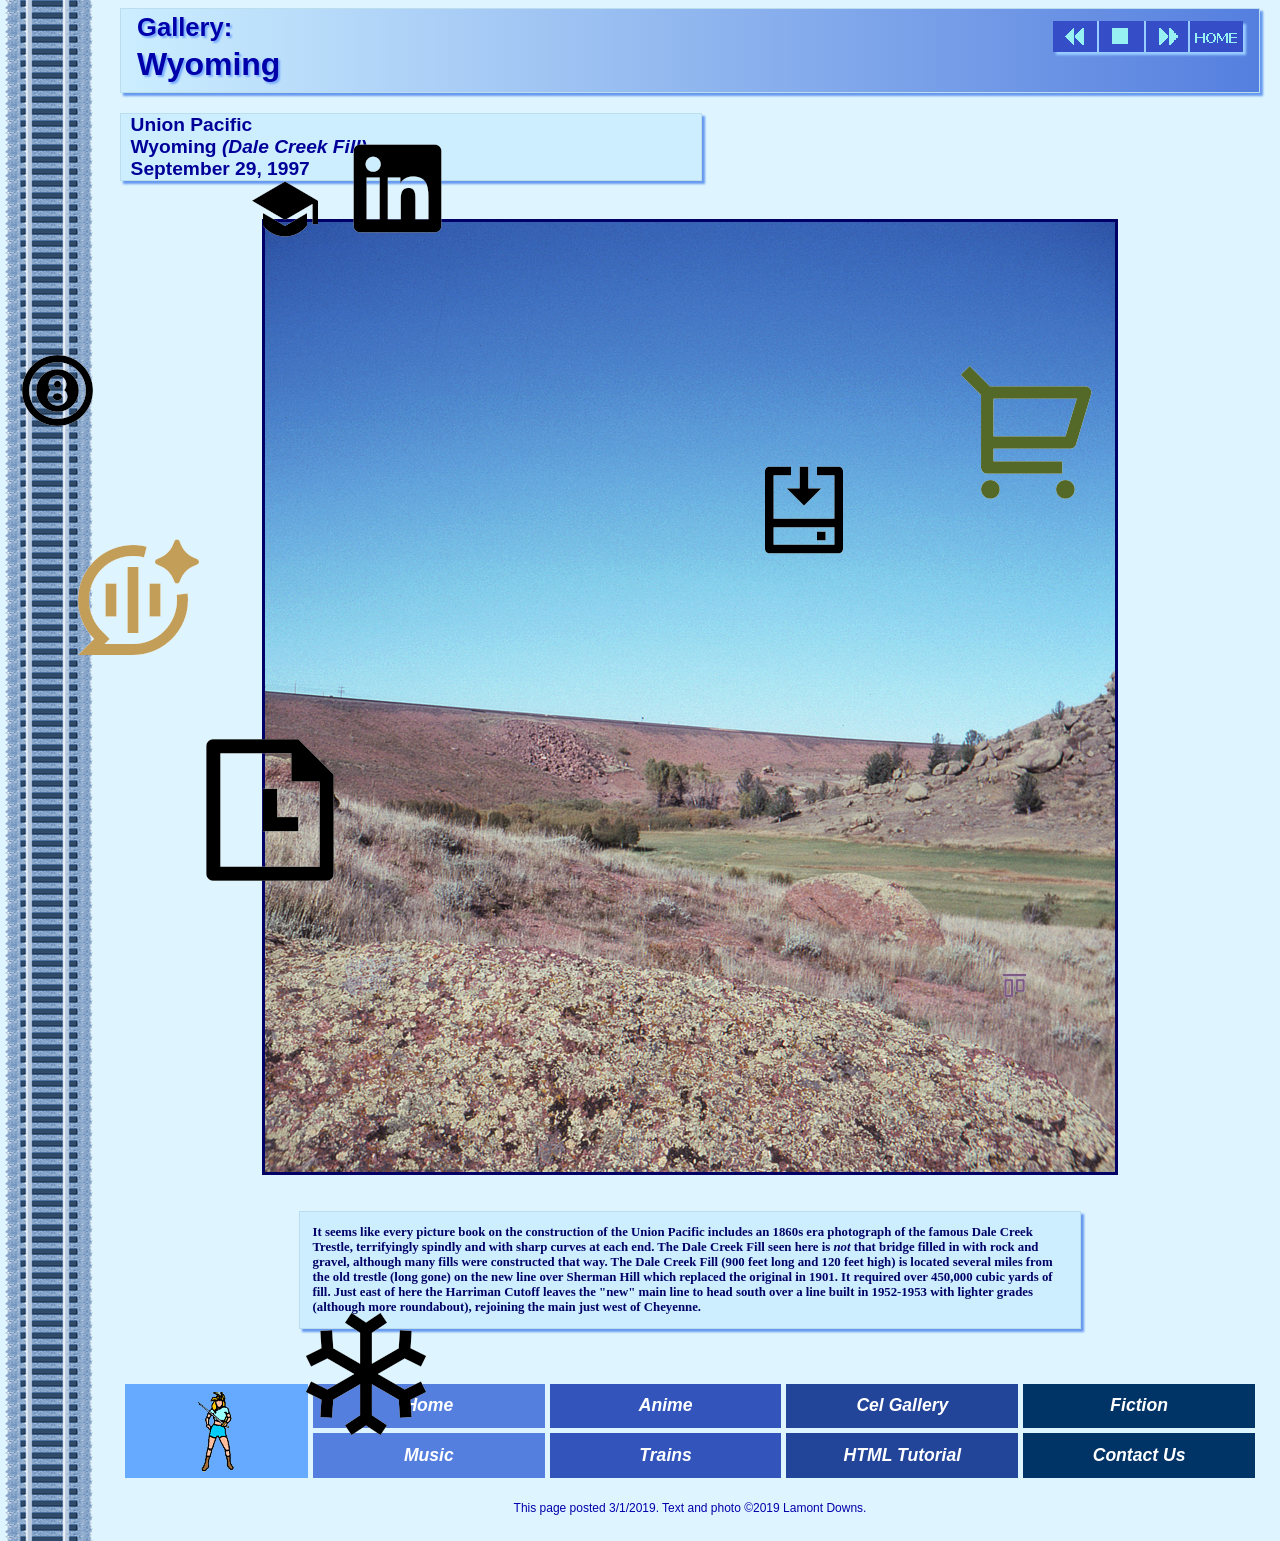  What do you see at coordinates (366, 1374) in the screenshot?
I see `activate cooling or air conditioning mode` at bounding box center [366, 1374].